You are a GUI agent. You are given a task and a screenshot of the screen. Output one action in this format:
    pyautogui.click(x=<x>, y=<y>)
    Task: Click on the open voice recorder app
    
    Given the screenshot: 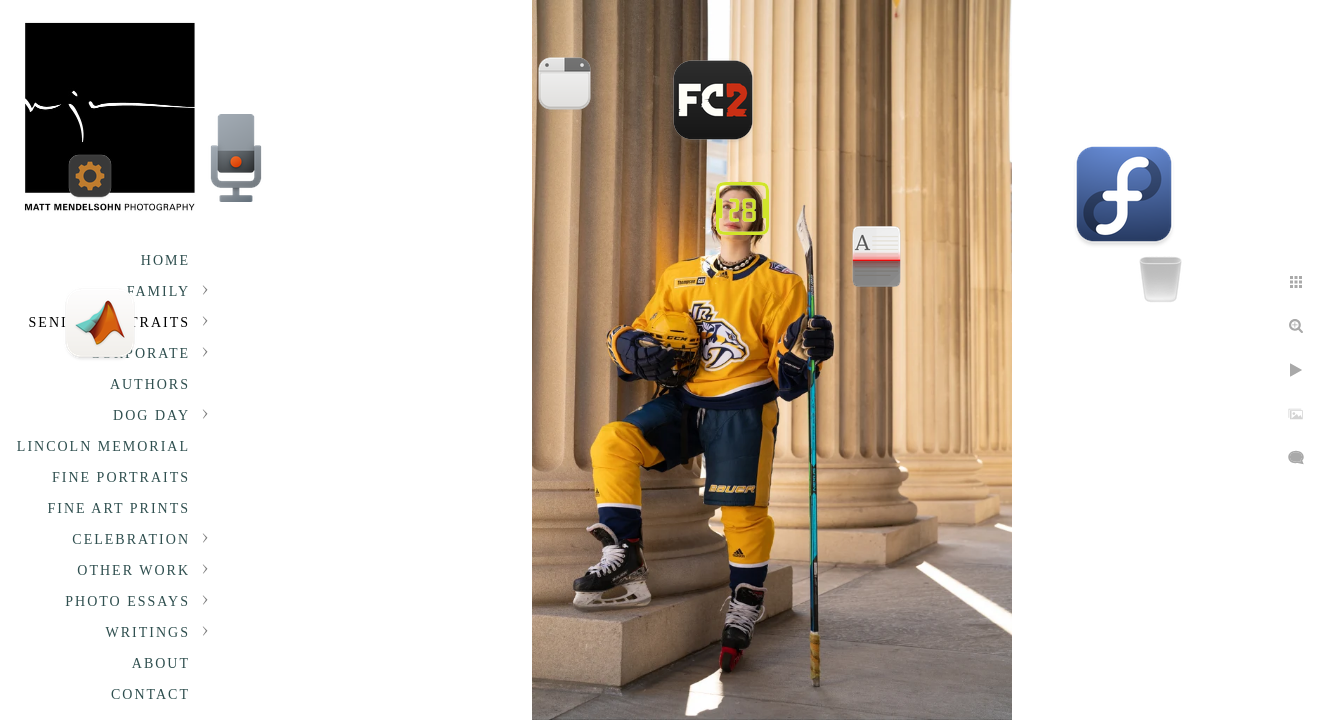 What is the action you would take?
    pyautogui.click(x=236, y=158)
    